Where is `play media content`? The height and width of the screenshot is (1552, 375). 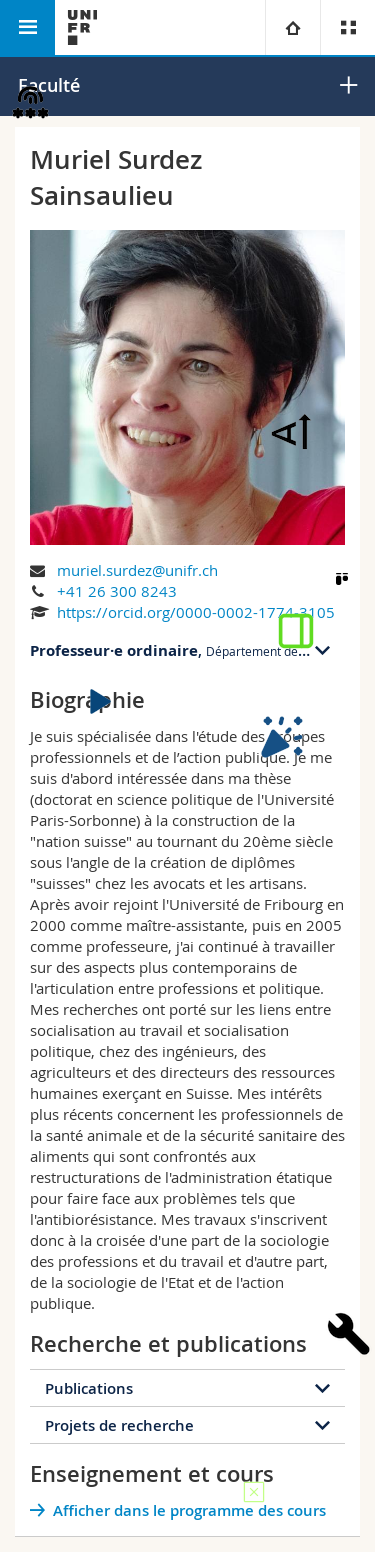 play media content is located at coordinates (98, 701).